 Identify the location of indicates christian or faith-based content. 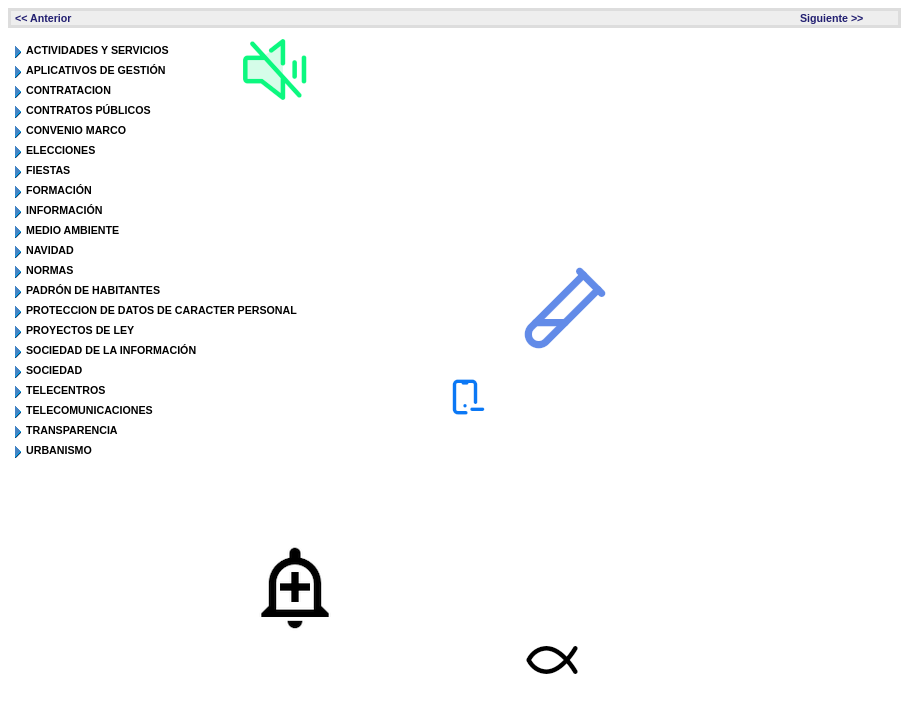
(552, 660).